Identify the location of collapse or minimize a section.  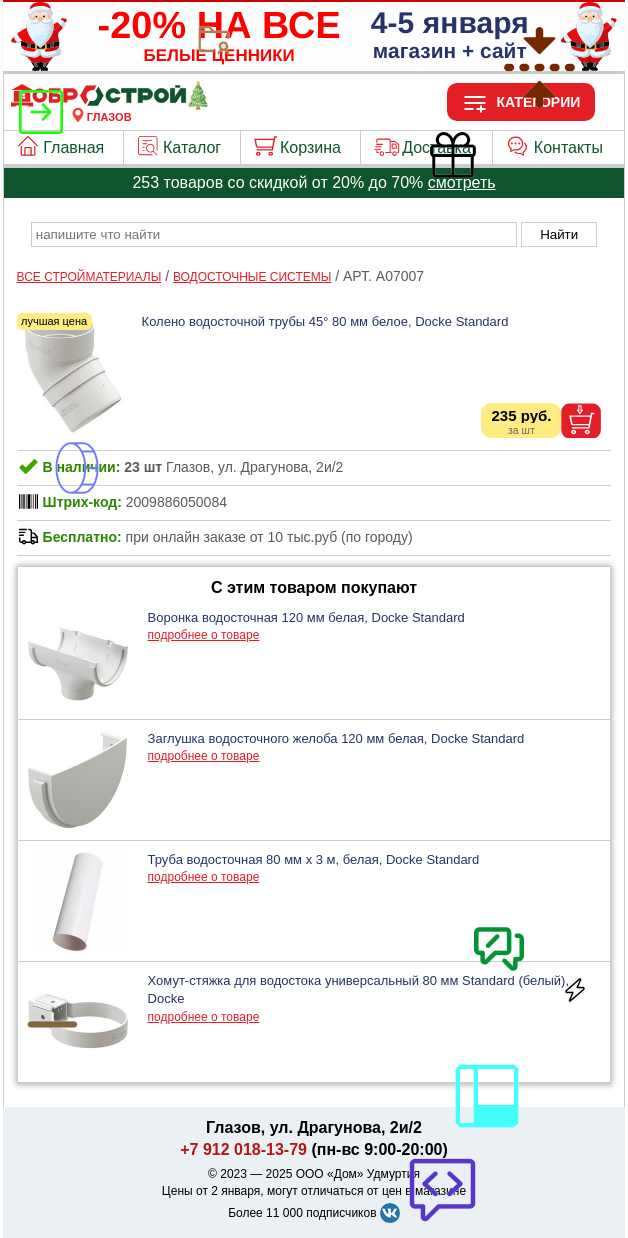
(53, 1025).